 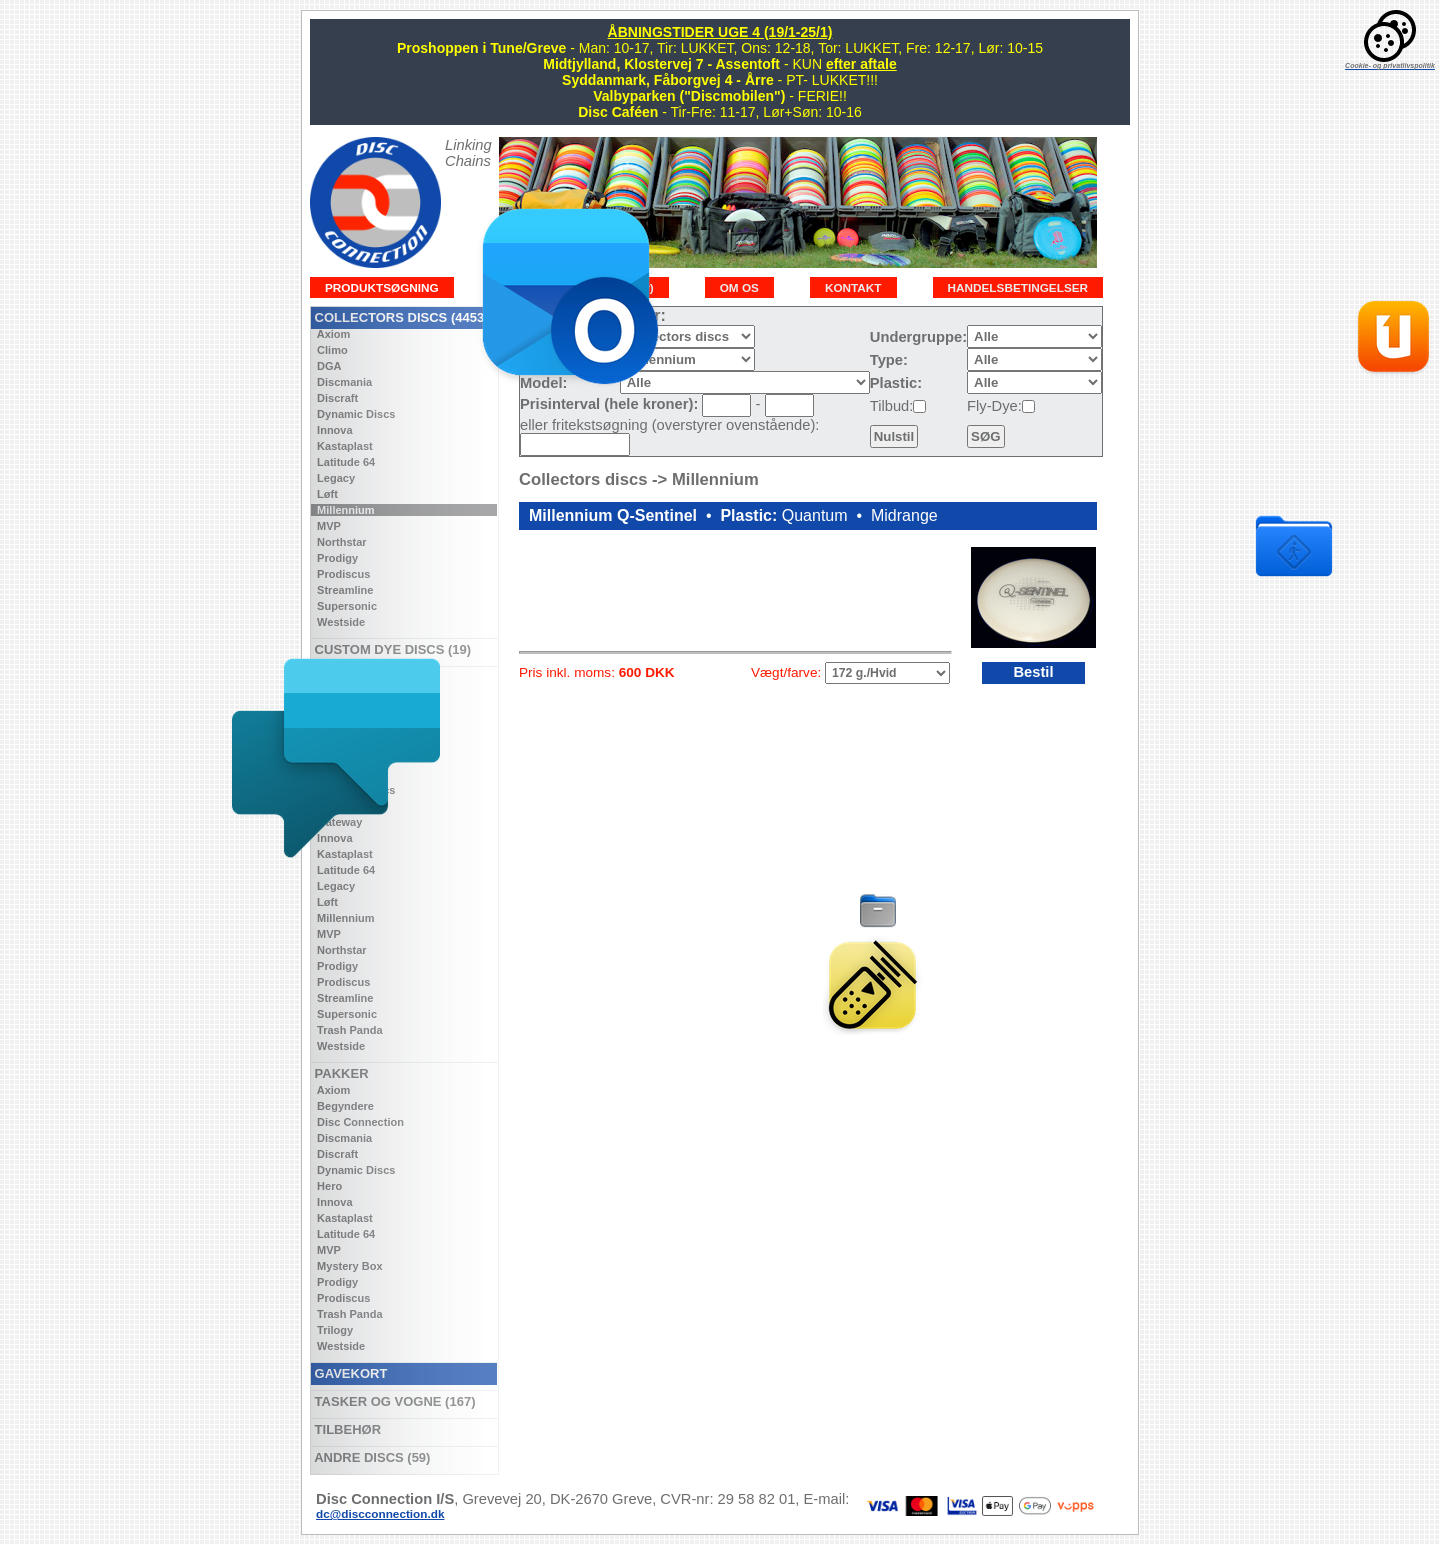 What do you see at coordinates (1294, 546) in the screenshot?
I see `access your public folder` at bounding box center [1294, 546].